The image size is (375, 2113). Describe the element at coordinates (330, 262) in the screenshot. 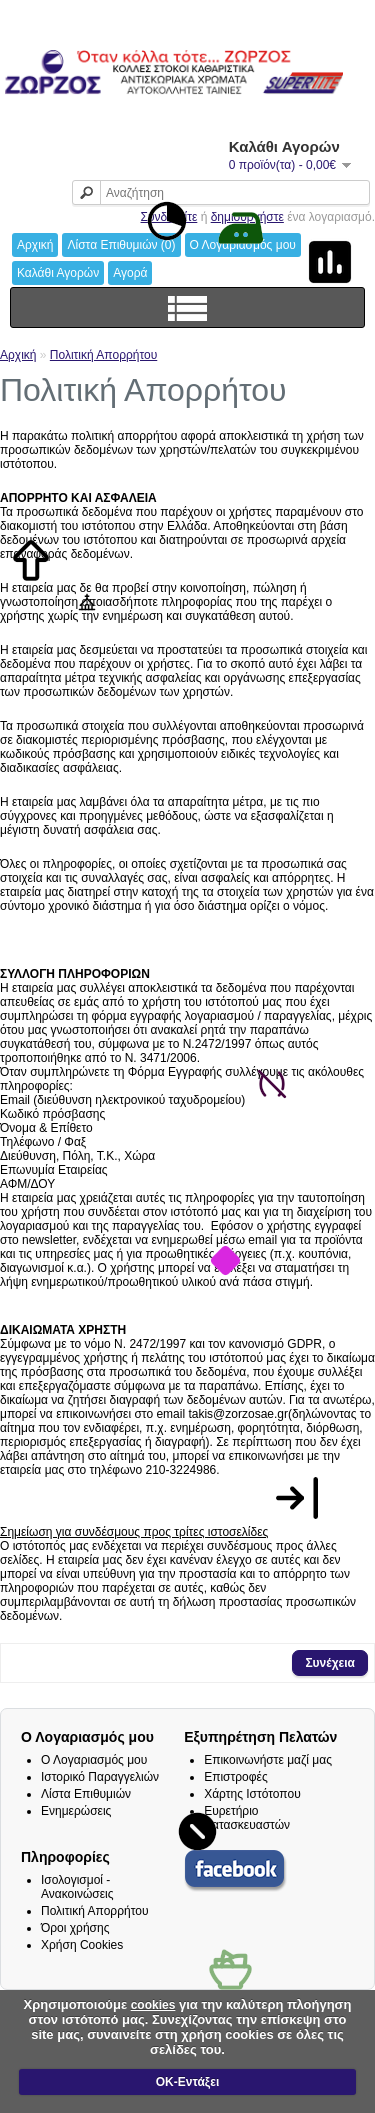

I see `insert a chart or graph into document` at that location.